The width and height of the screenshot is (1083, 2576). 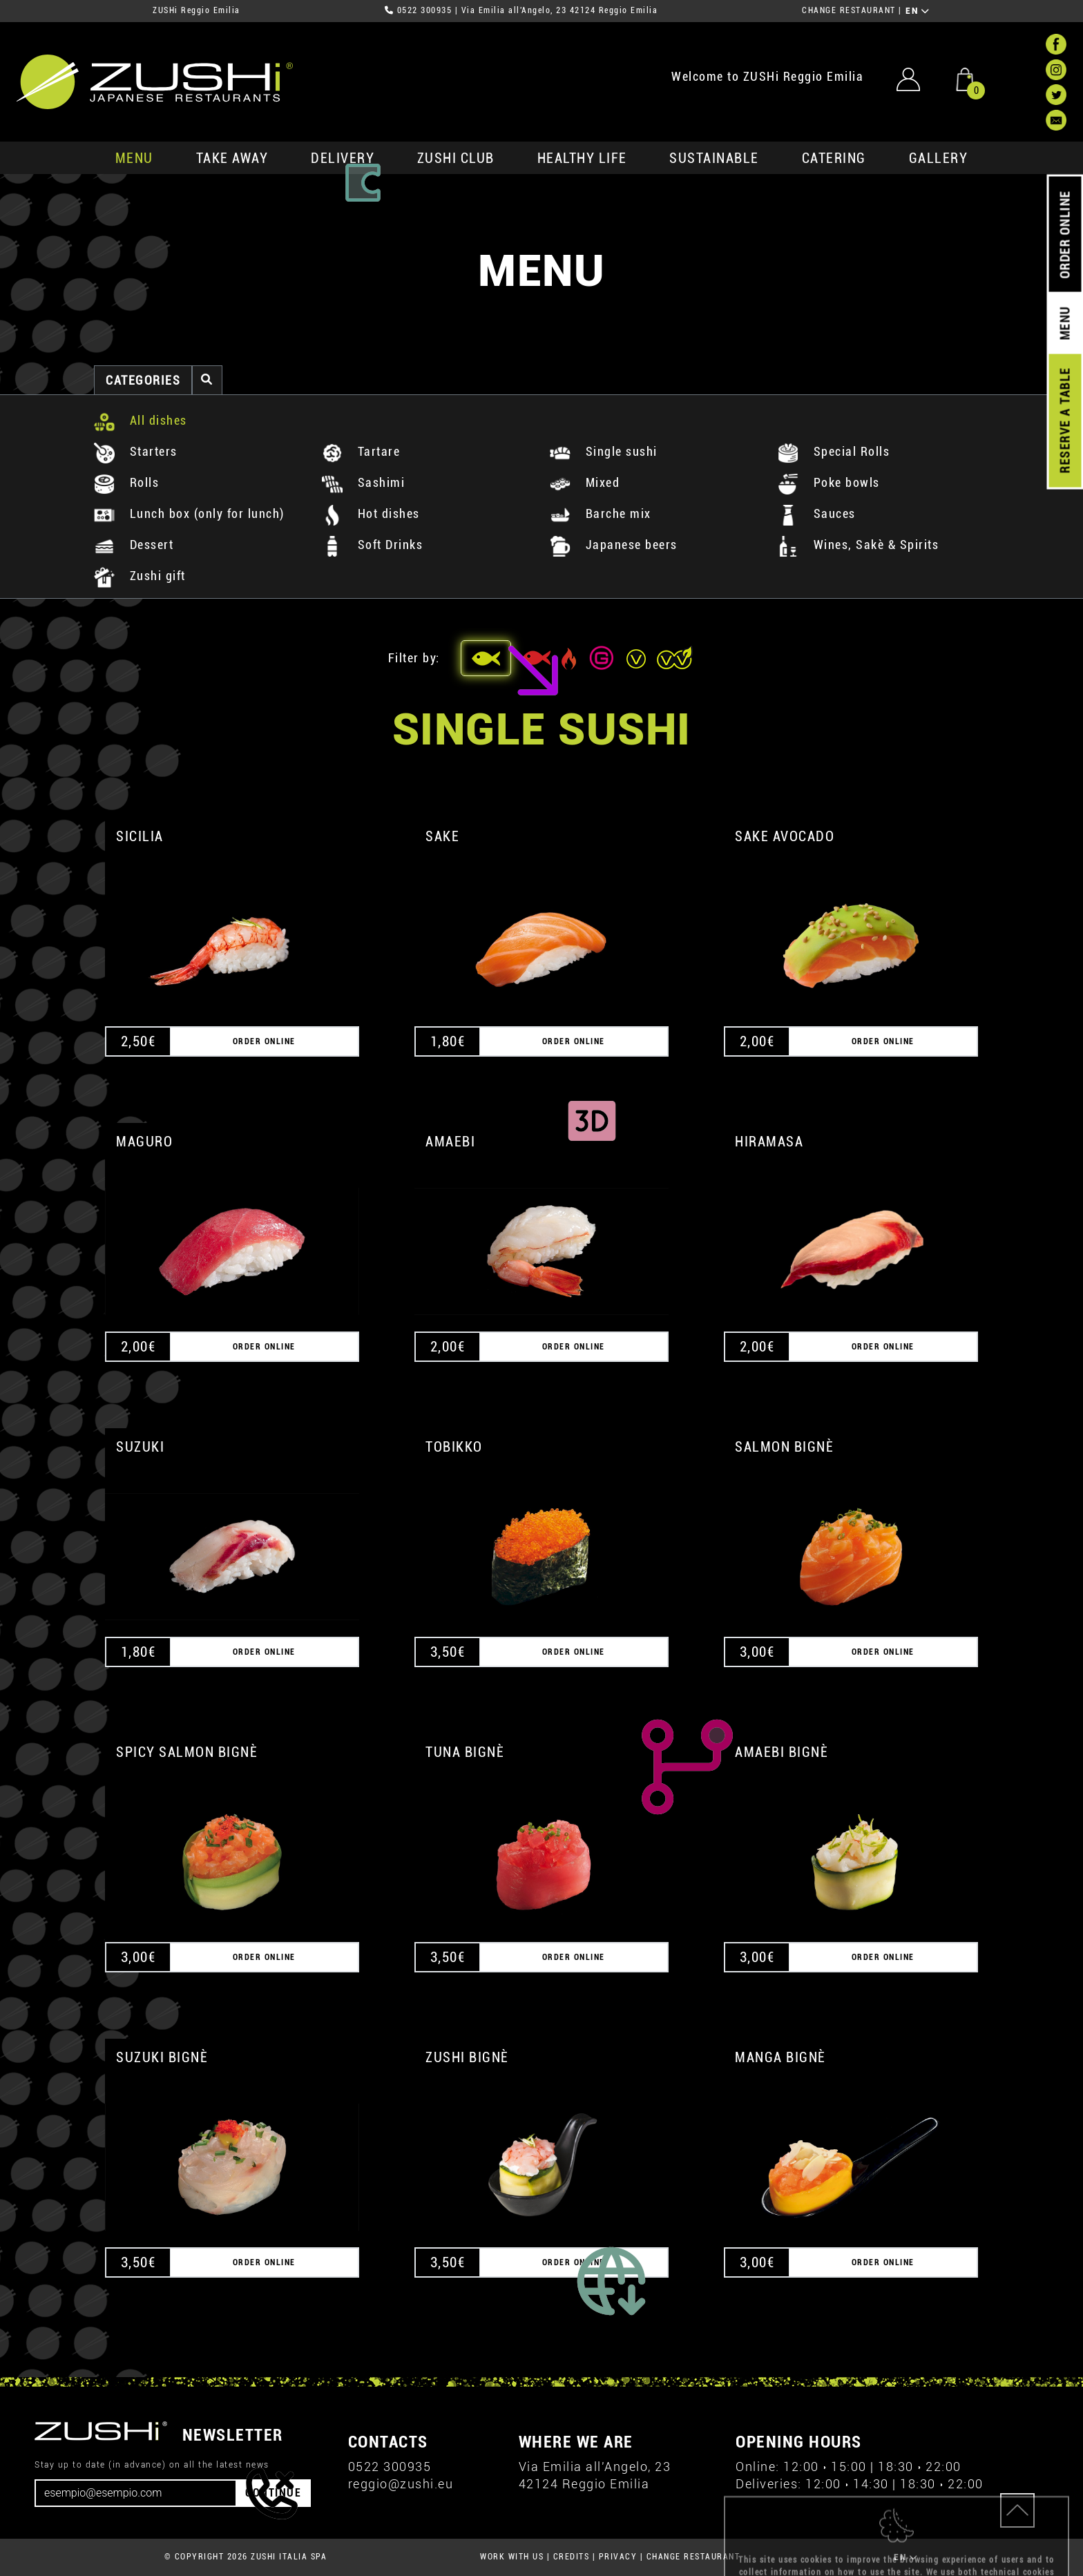 I want to click on switch to 3D view mode, so click(x=592, y=1121).